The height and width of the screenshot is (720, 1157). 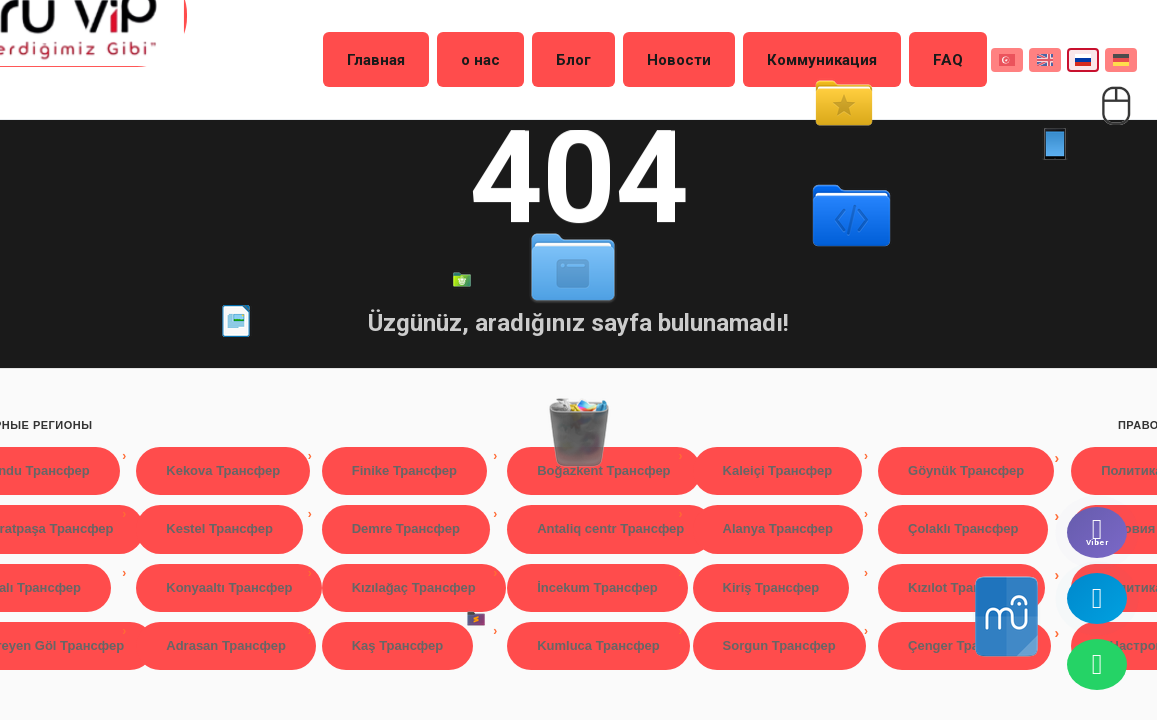 I want to click on access your bookmarked or favorite files, so click(x=844, y=103).